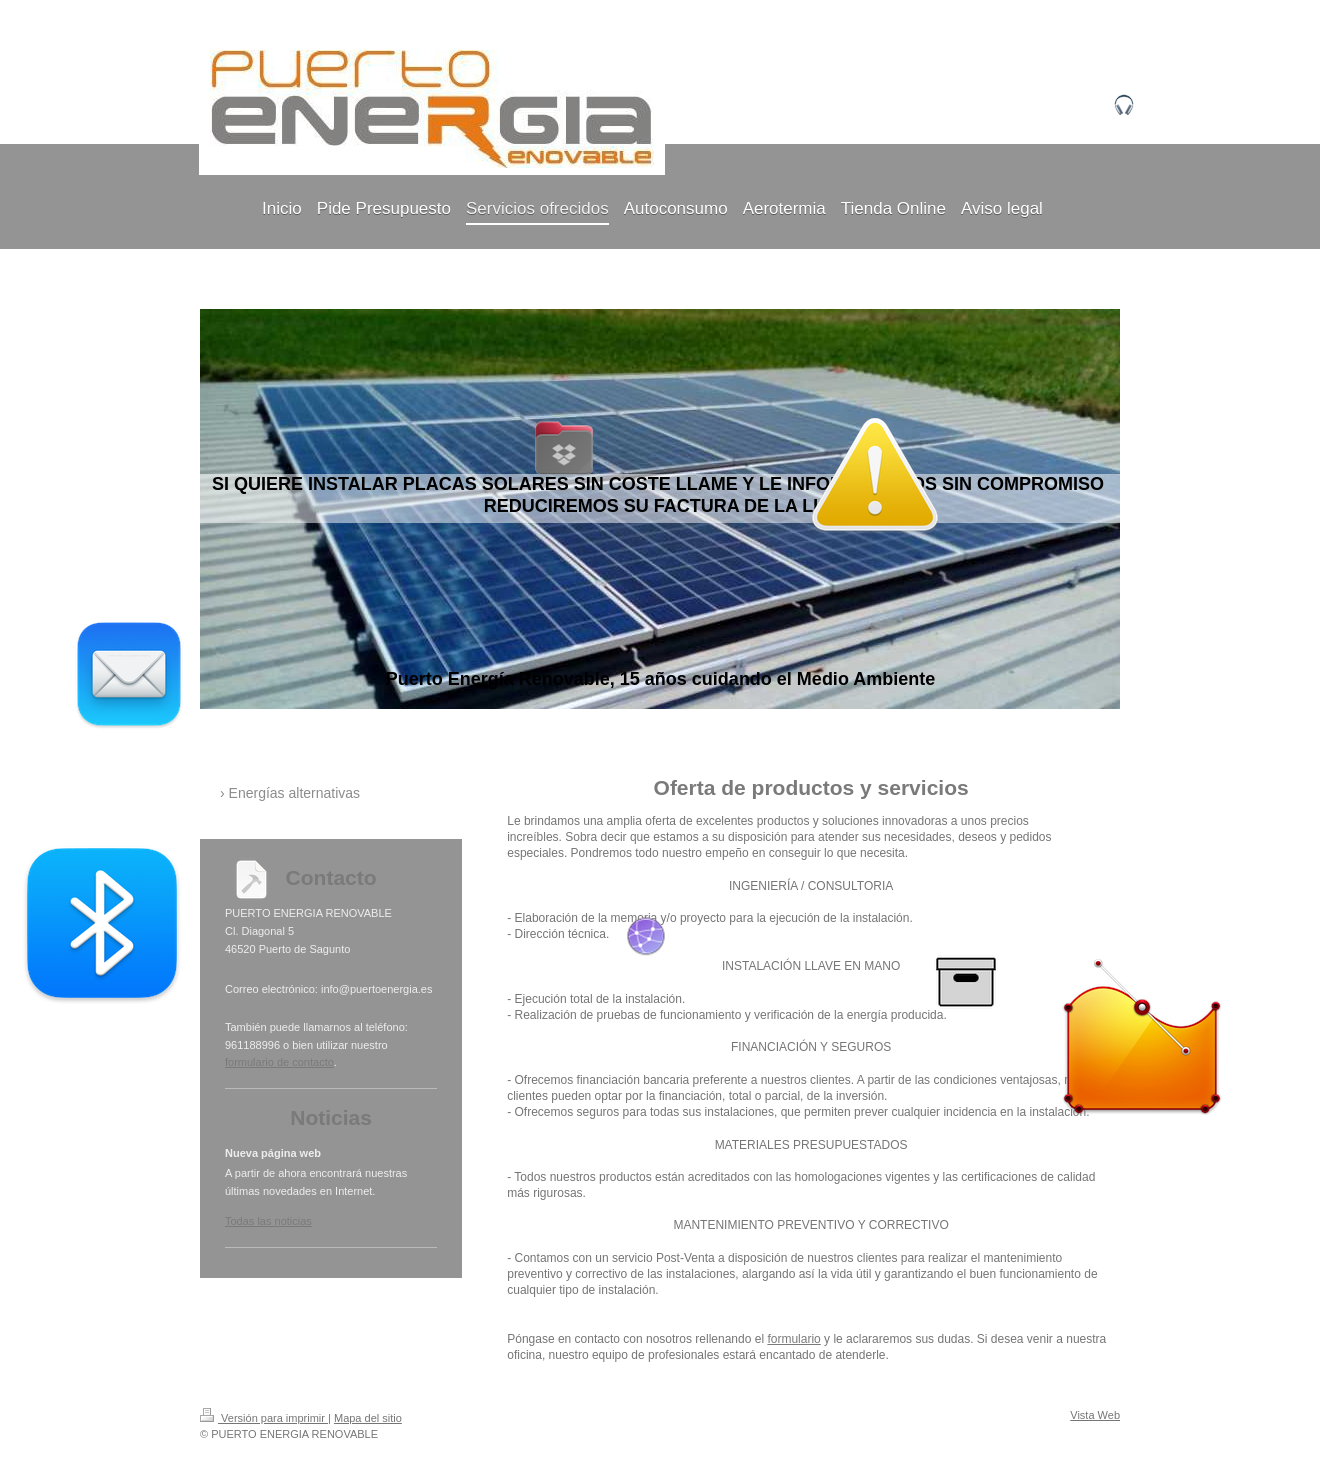 This screenshot has height=1462, width=1320. I want to click on access archived emails, so click(966, 981).